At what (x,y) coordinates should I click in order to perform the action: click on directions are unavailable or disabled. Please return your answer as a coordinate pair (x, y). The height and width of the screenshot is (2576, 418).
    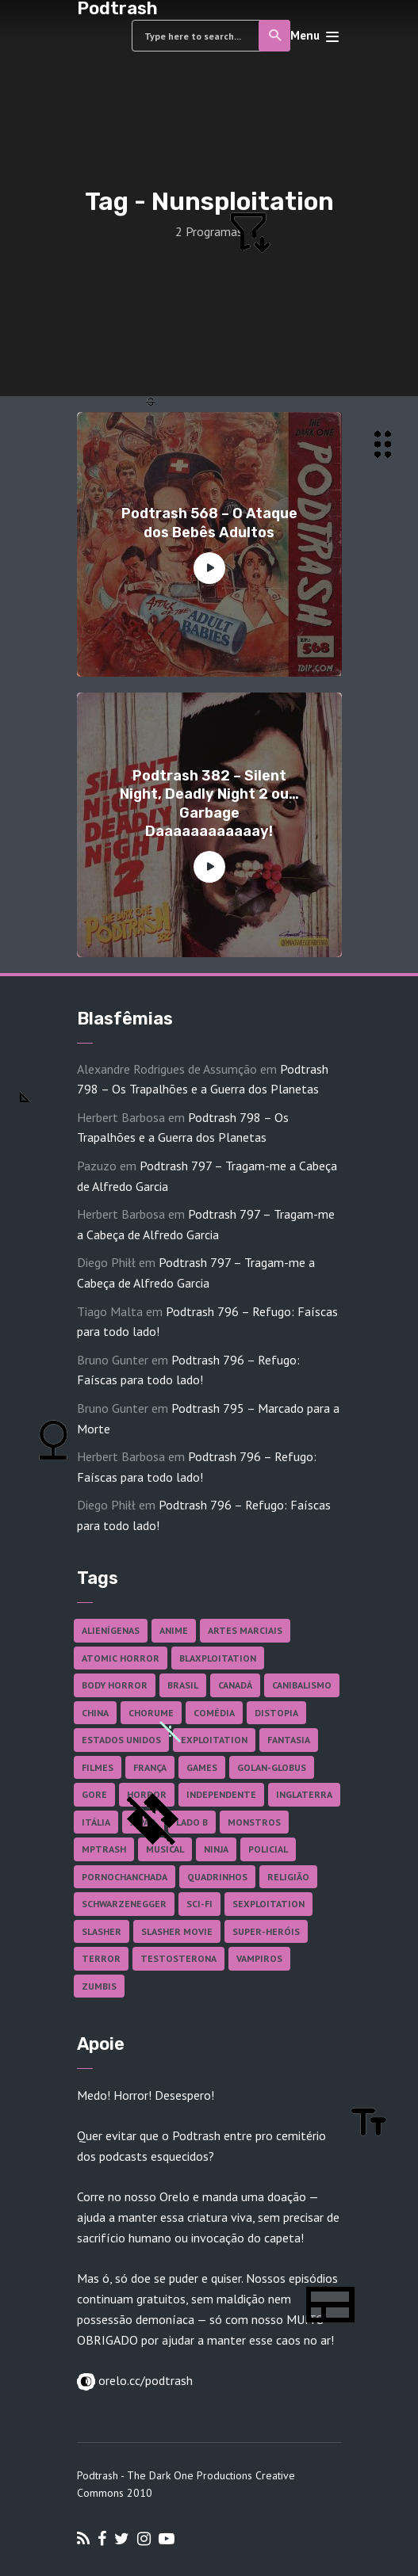
    Looking at the image, I should click on (152, 1818).